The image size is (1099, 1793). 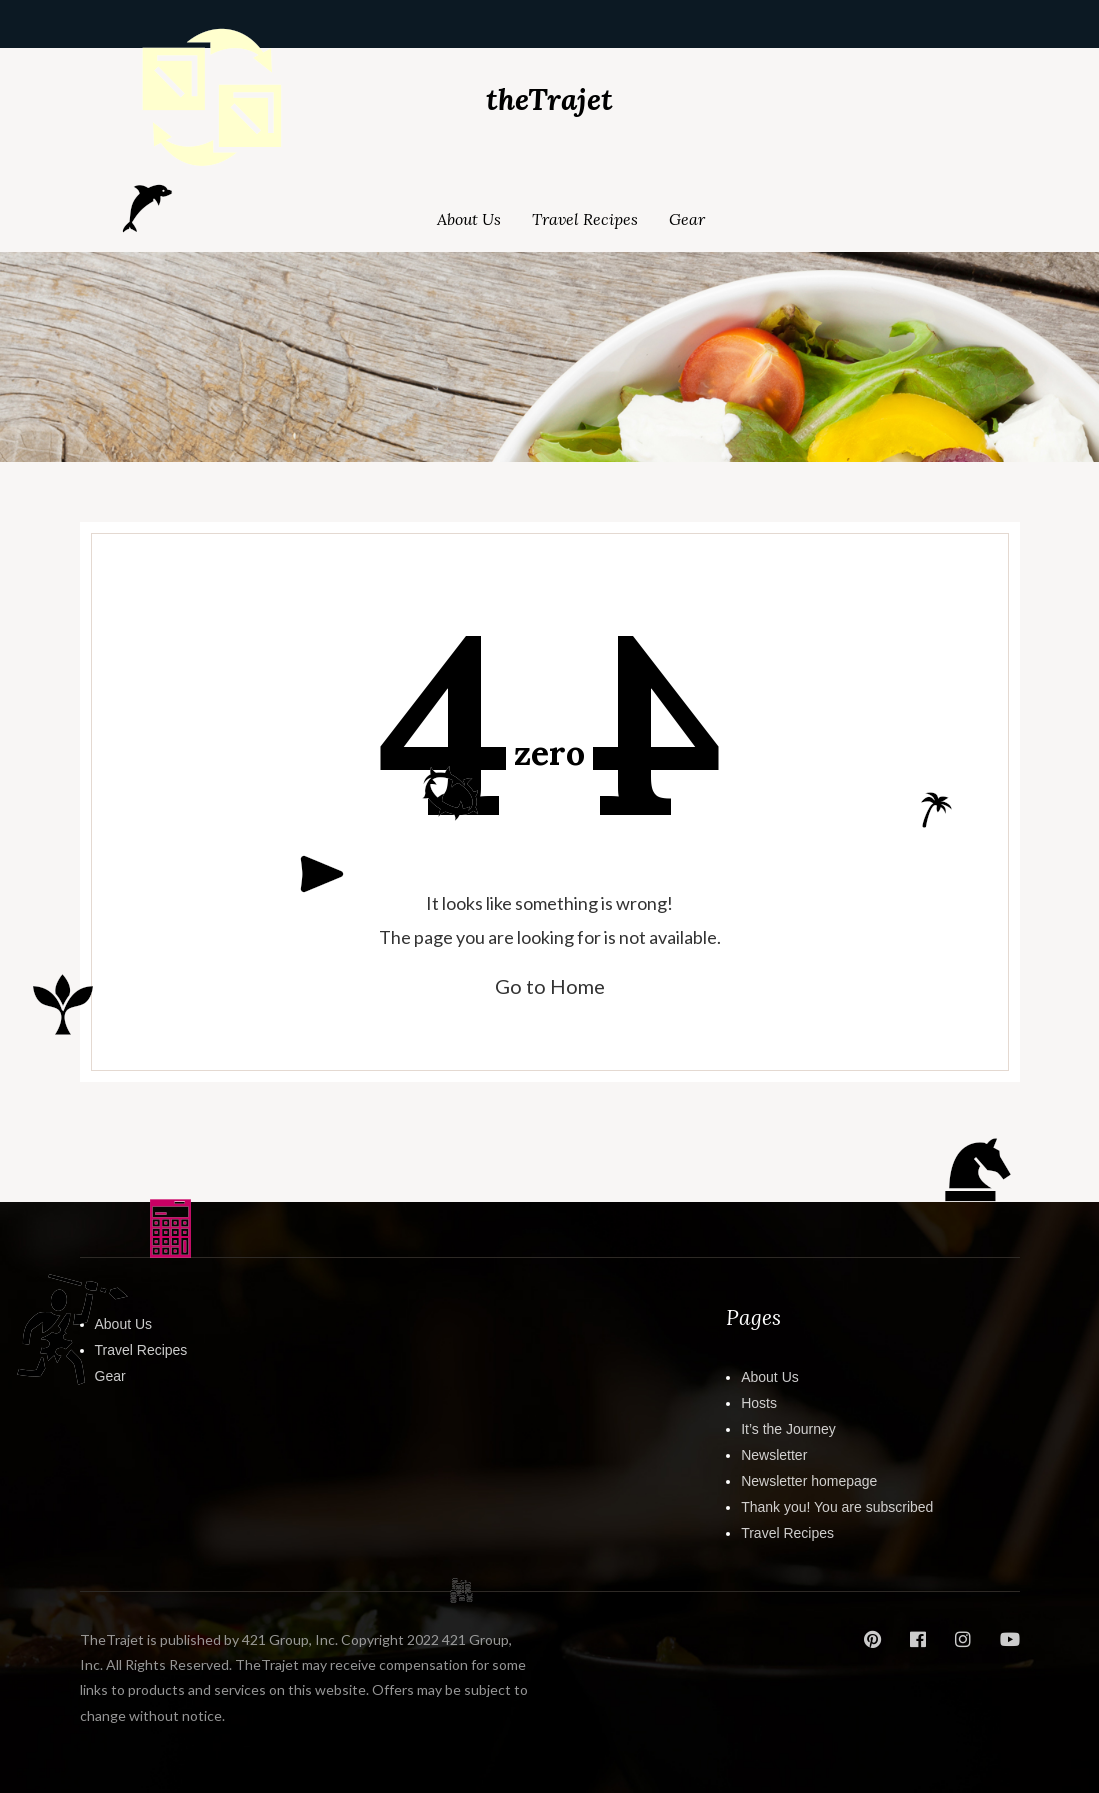 I want to click on access marine life or ocean-themed content, so click(x=147, y=208).